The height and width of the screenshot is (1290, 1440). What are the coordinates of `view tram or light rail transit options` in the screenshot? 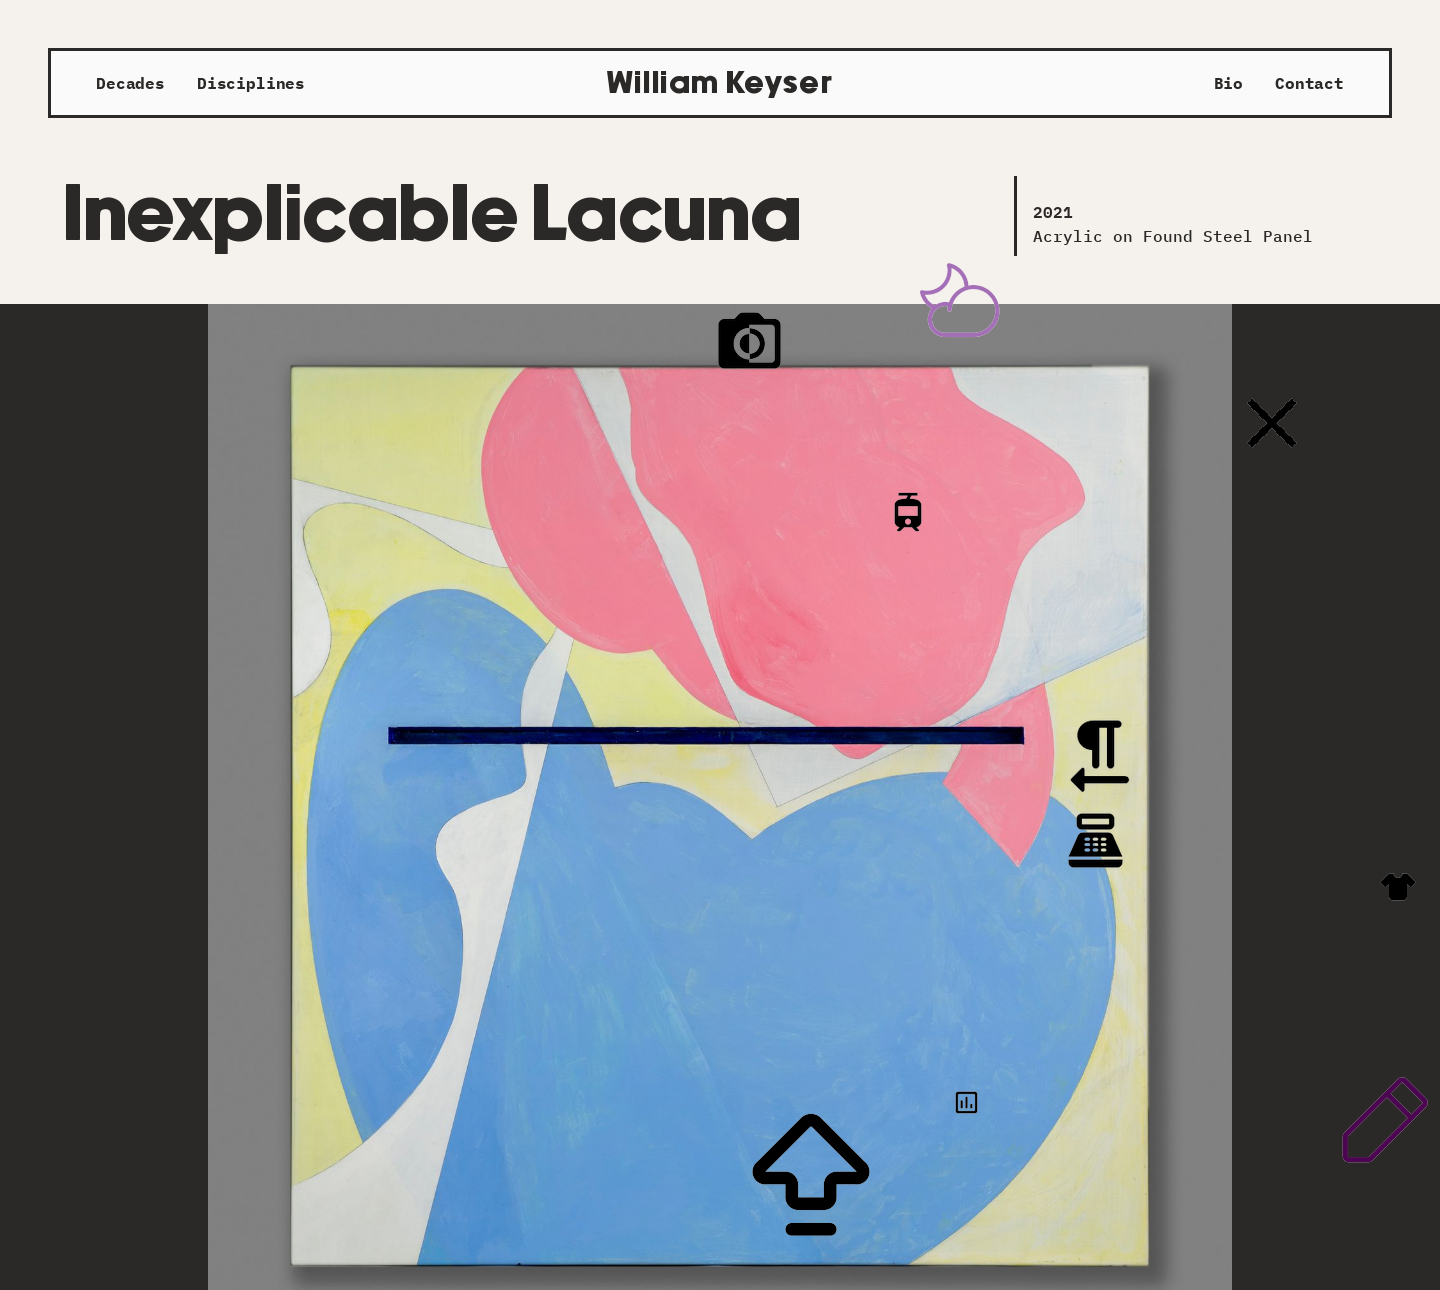 It's located at (908, 512).